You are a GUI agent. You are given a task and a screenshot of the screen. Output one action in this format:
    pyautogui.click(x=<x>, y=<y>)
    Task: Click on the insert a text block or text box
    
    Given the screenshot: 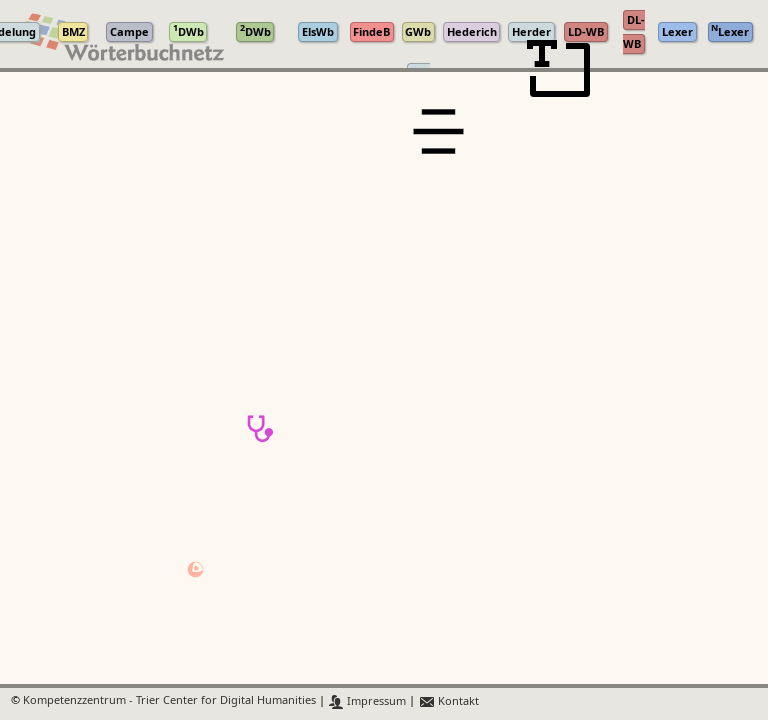 What is the action you would take?
    pyautogui.click(x=560, y=70)
    